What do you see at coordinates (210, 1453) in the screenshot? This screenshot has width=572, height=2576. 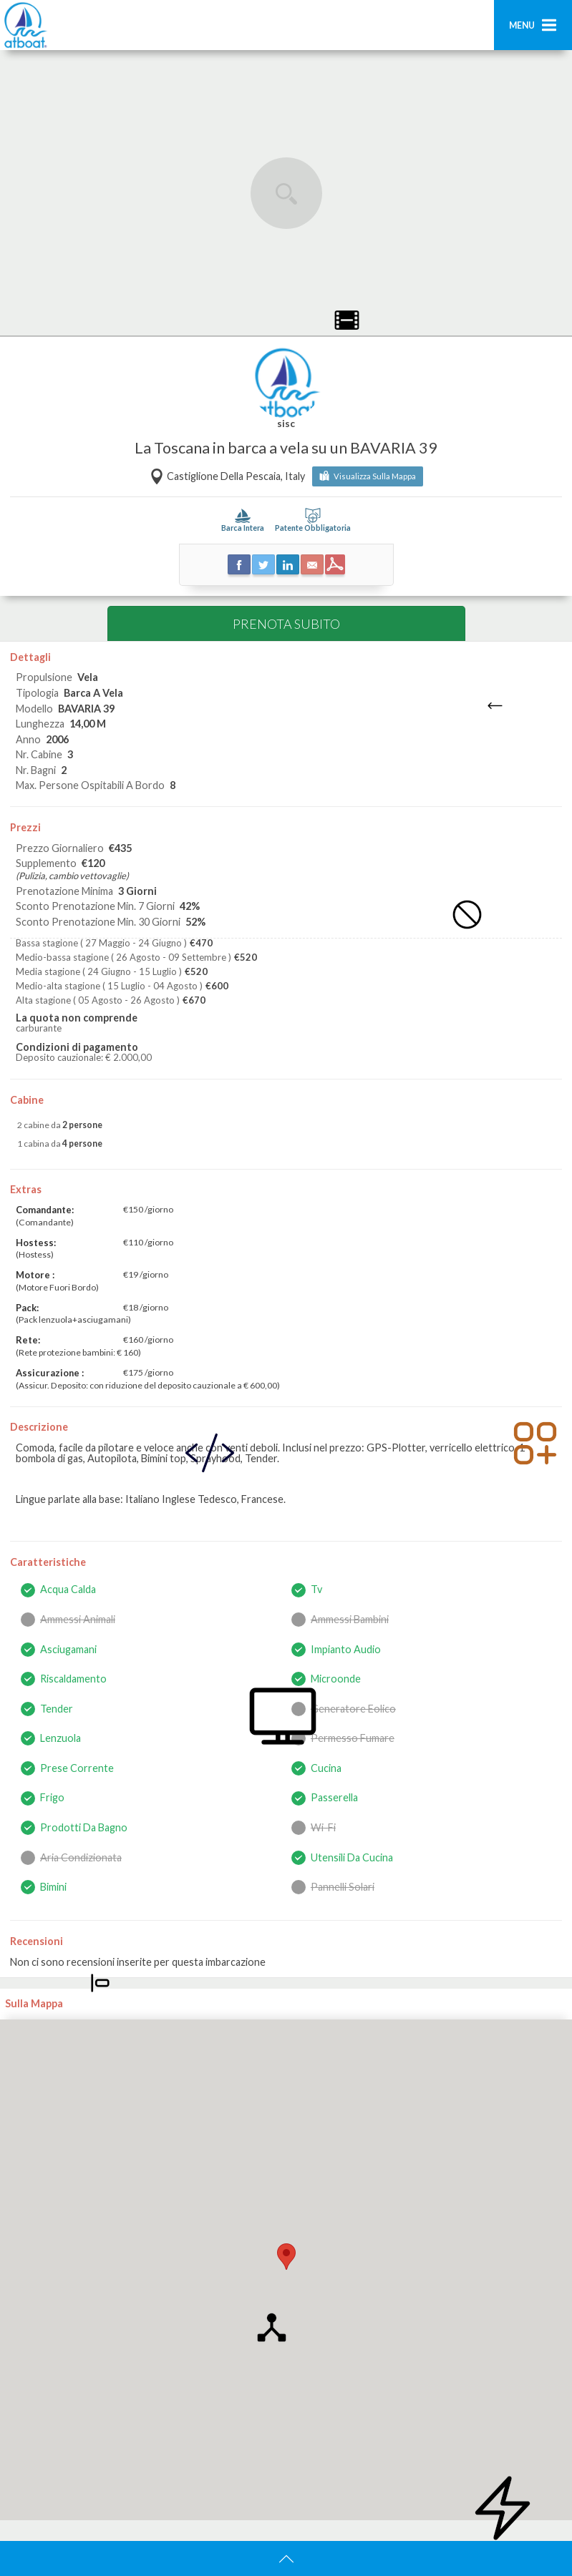 I see `view or edit source code` at bounding box center [210, 1453].